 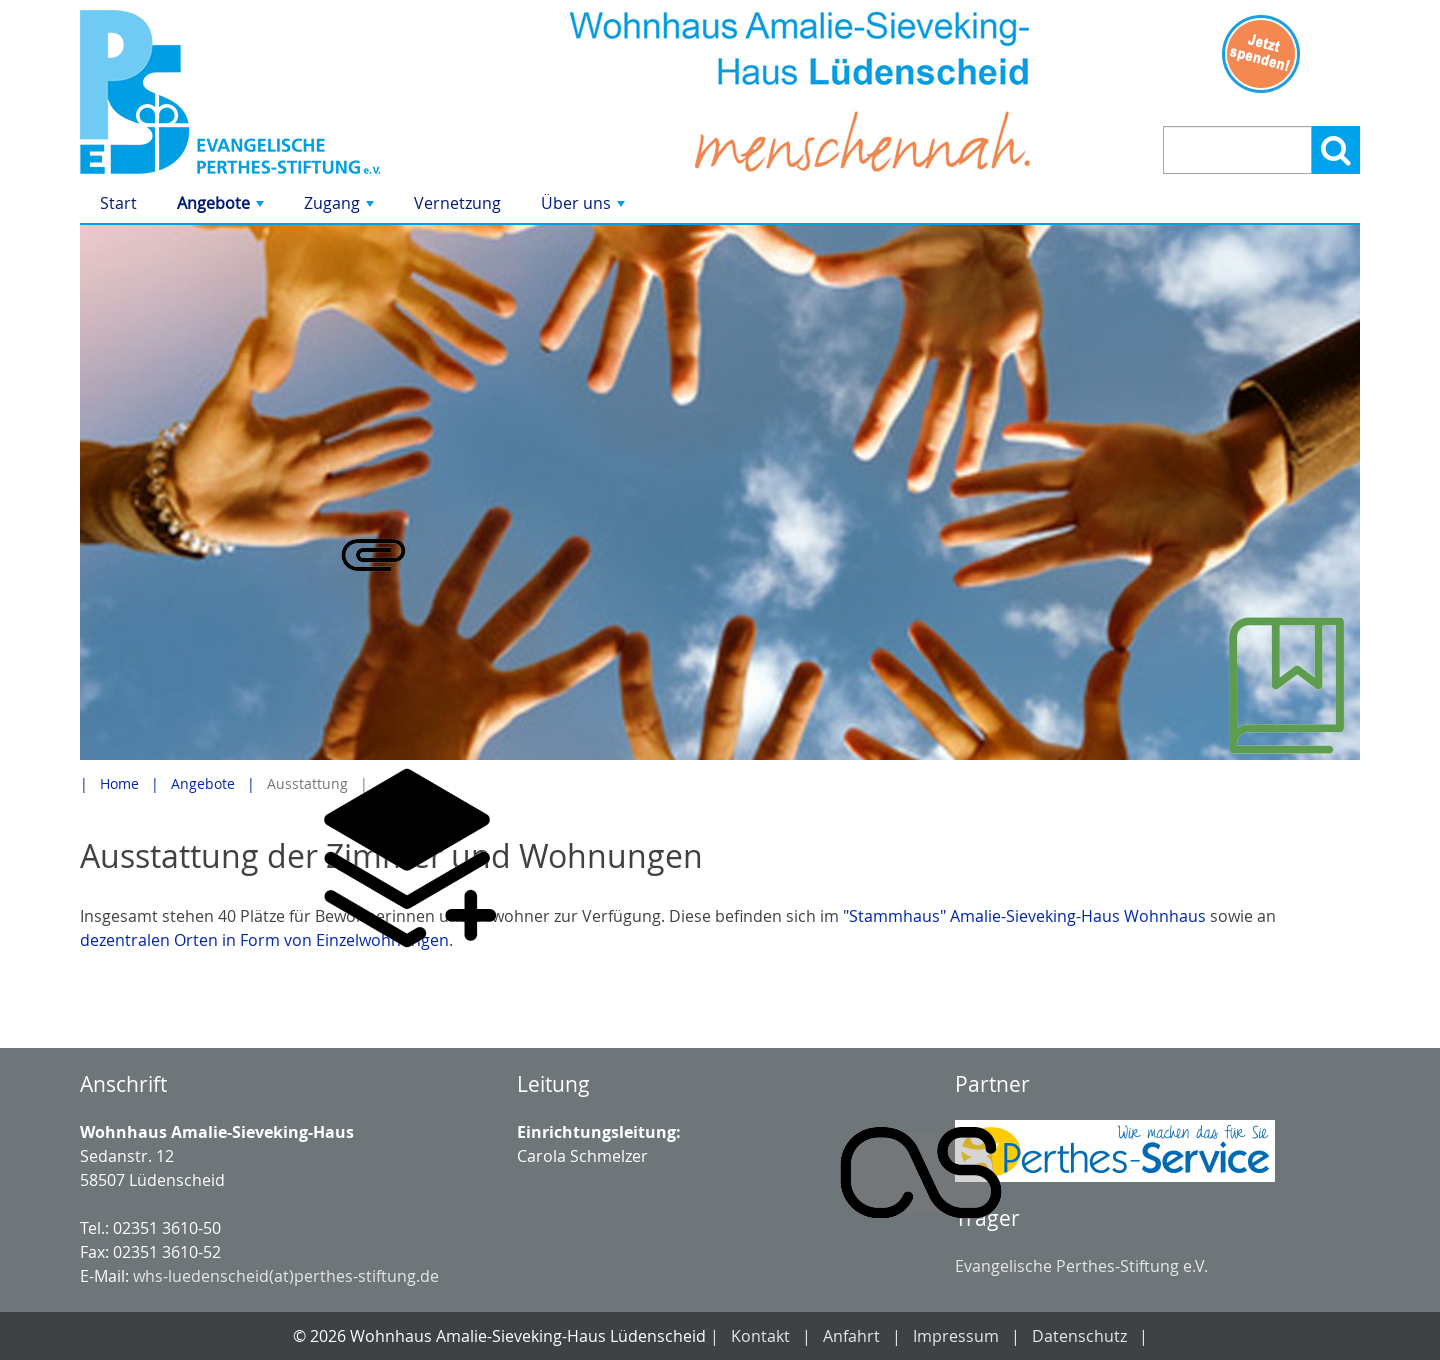 I want to click on connect to Last.fm account, so click(x=921, y=1170).